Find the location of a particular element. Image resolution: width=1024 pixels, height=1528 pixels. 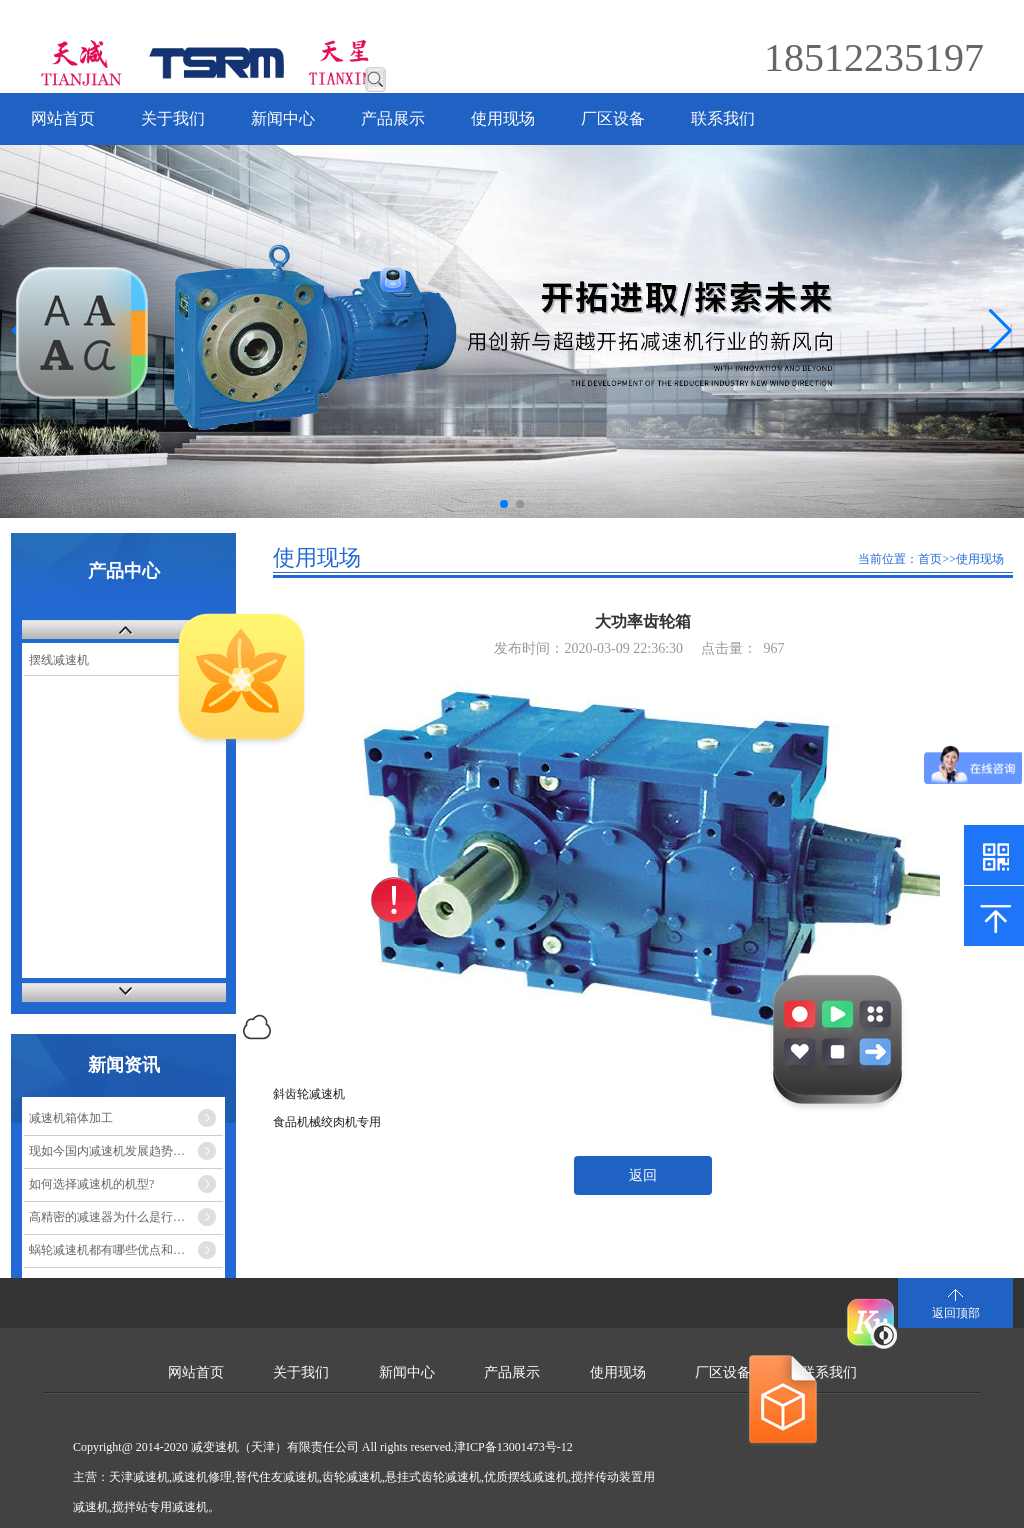

open vanilla os application is located at coordinates (241, 676).